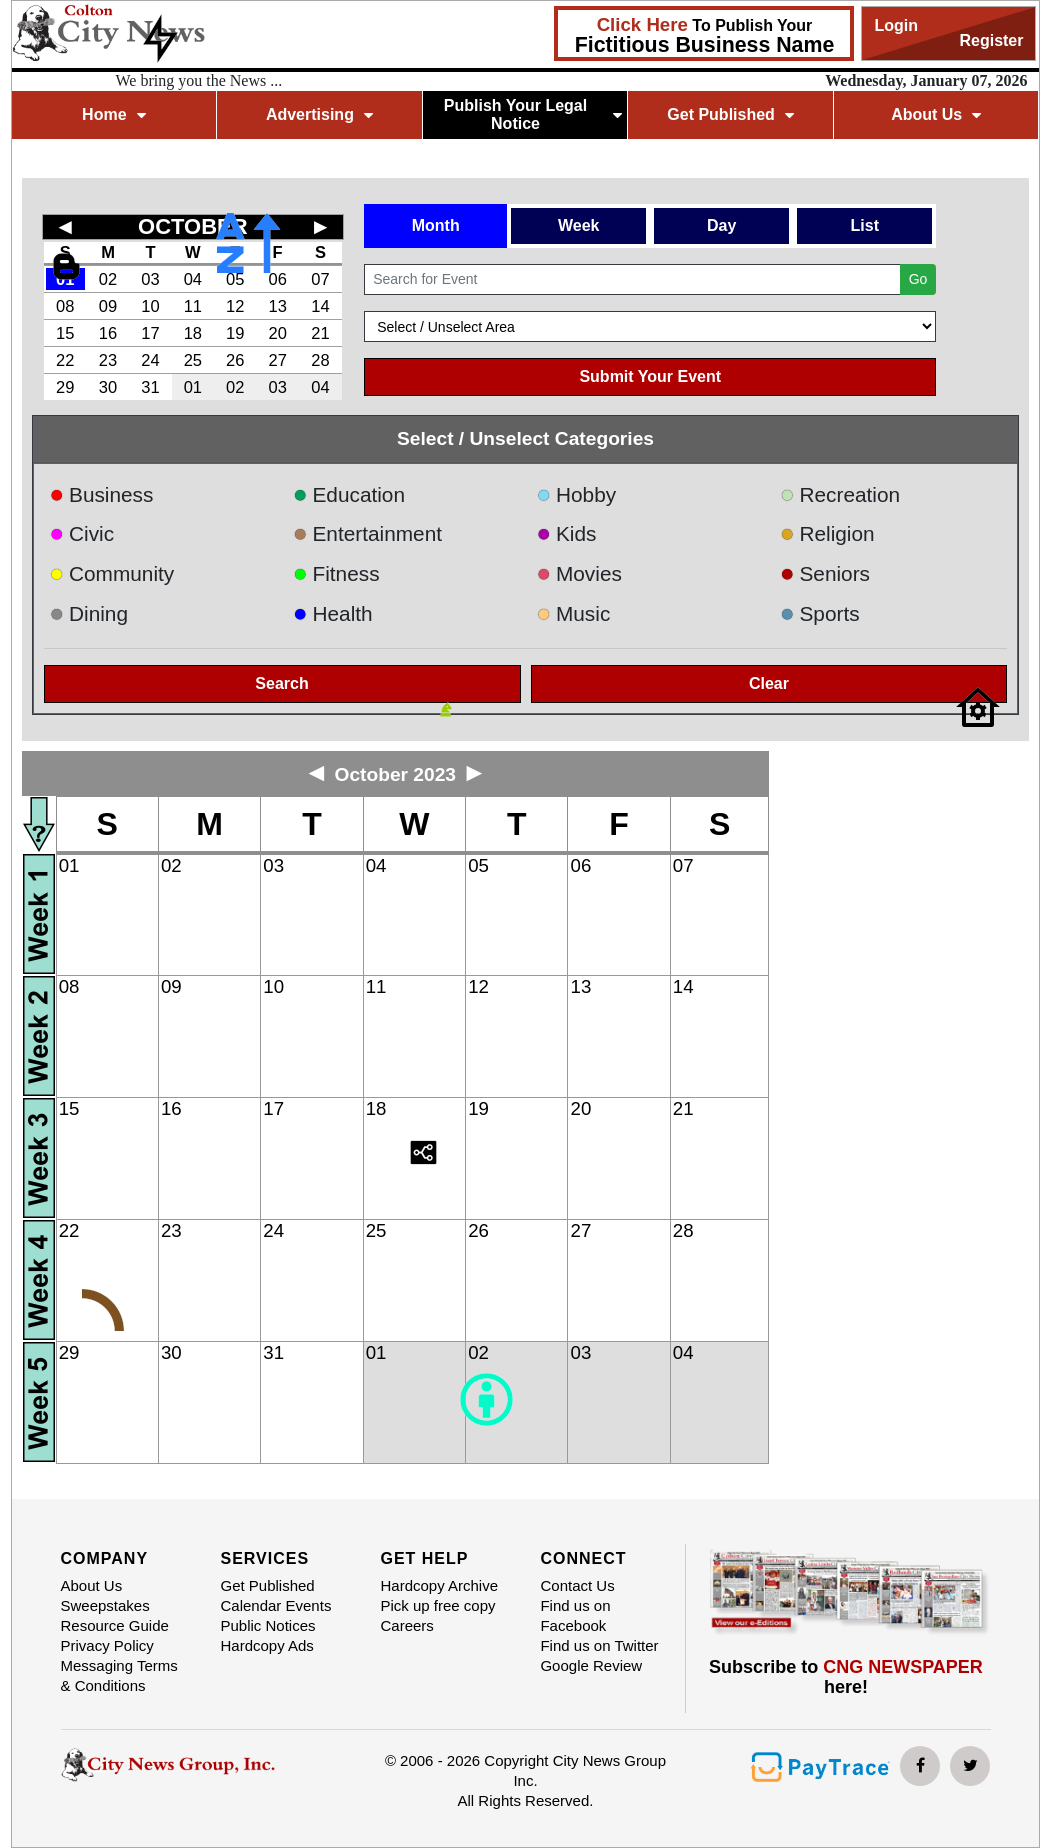 The image size is (1051, 1848). I want to click on play chess game, so click(446, 710).